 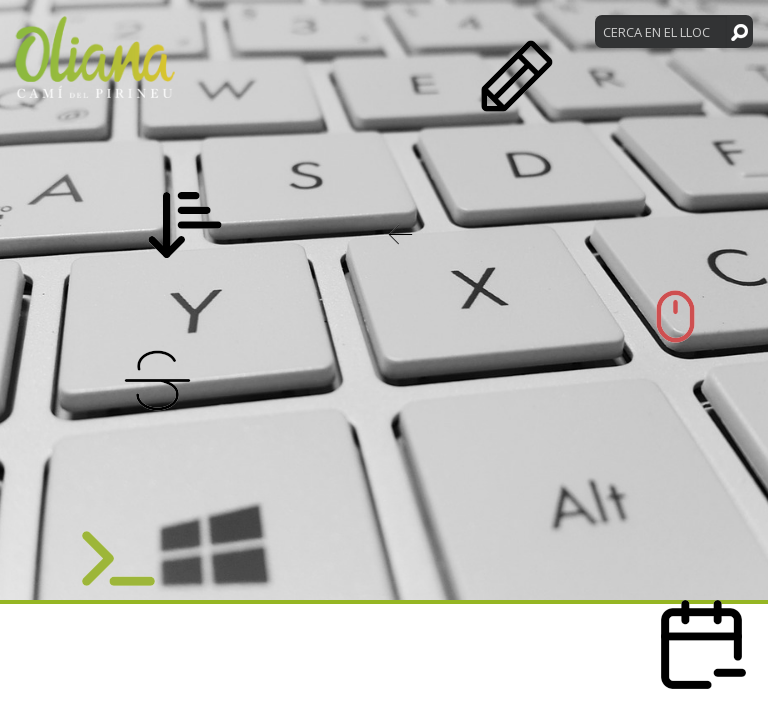 I want to click on remove an event from your calendar, so click(x=701, y=644).